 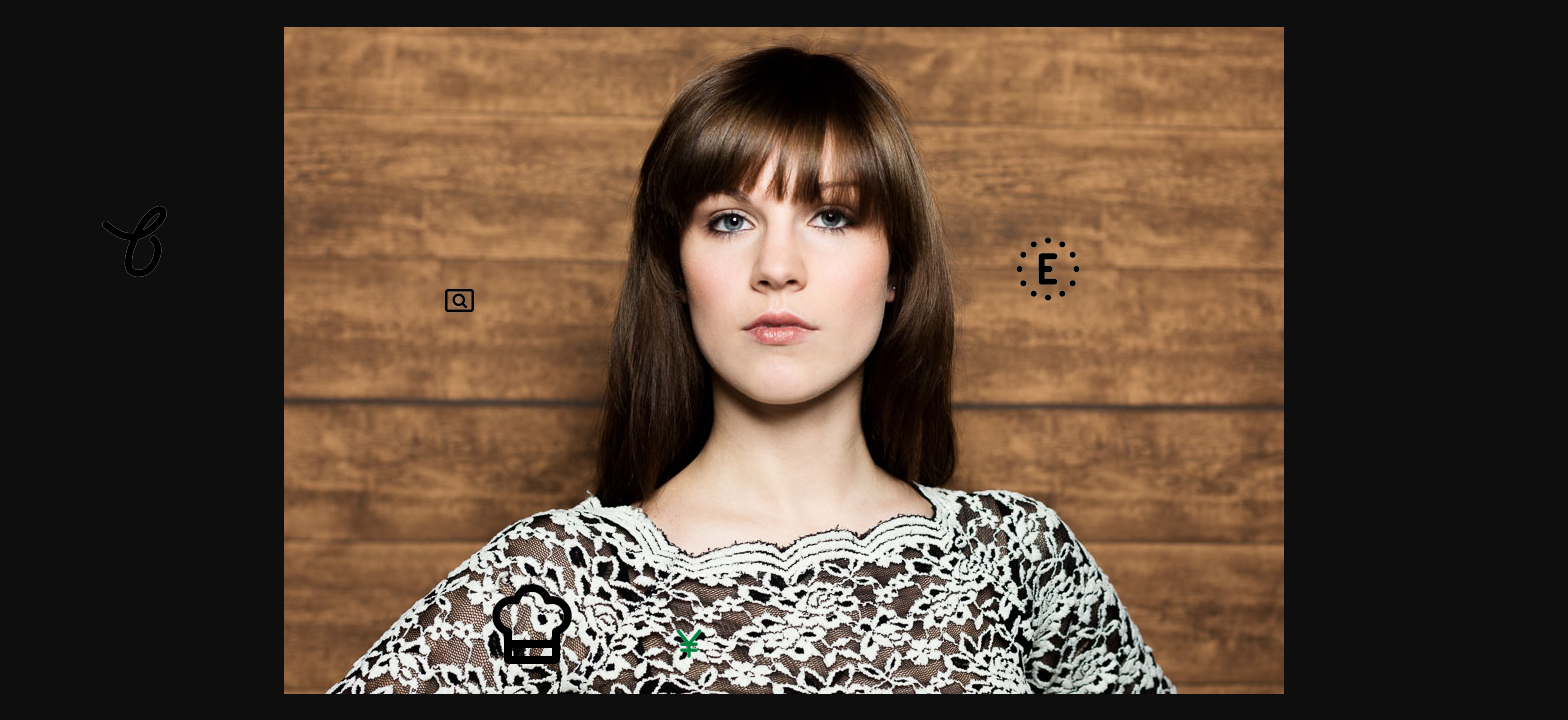 What do you see at coordinates (134, 241) in the screenshot?
I see `open the Bunpo Japanese learning app` at bounding box center [134, 241].